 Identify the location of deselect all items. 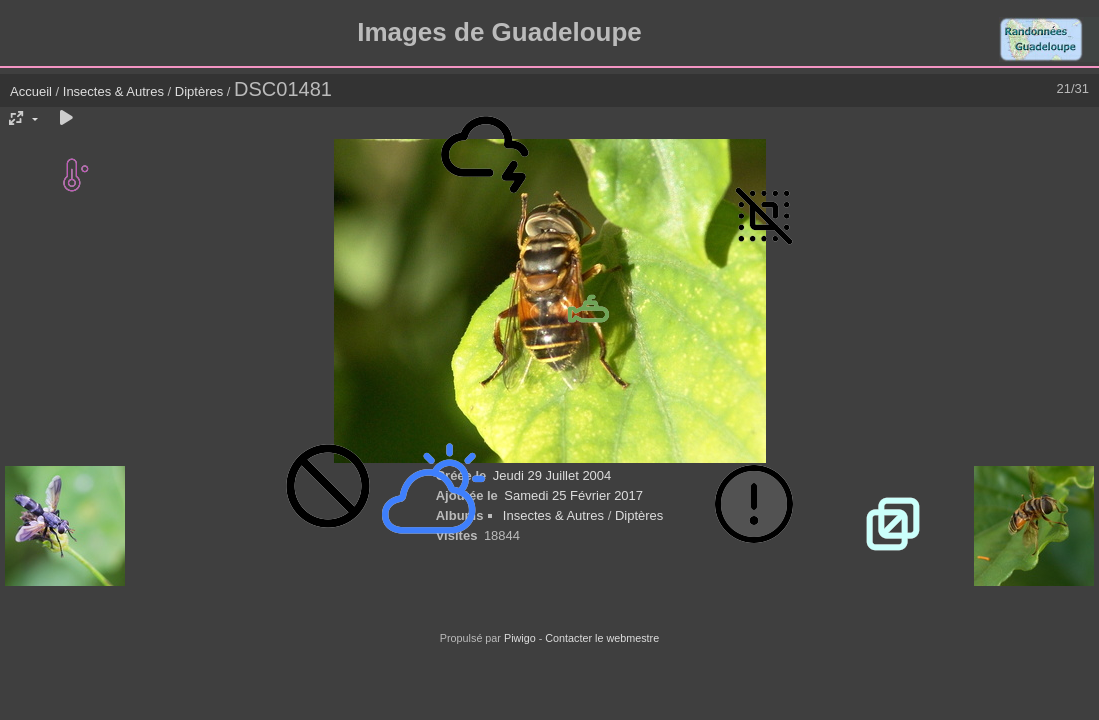
(764, 216).